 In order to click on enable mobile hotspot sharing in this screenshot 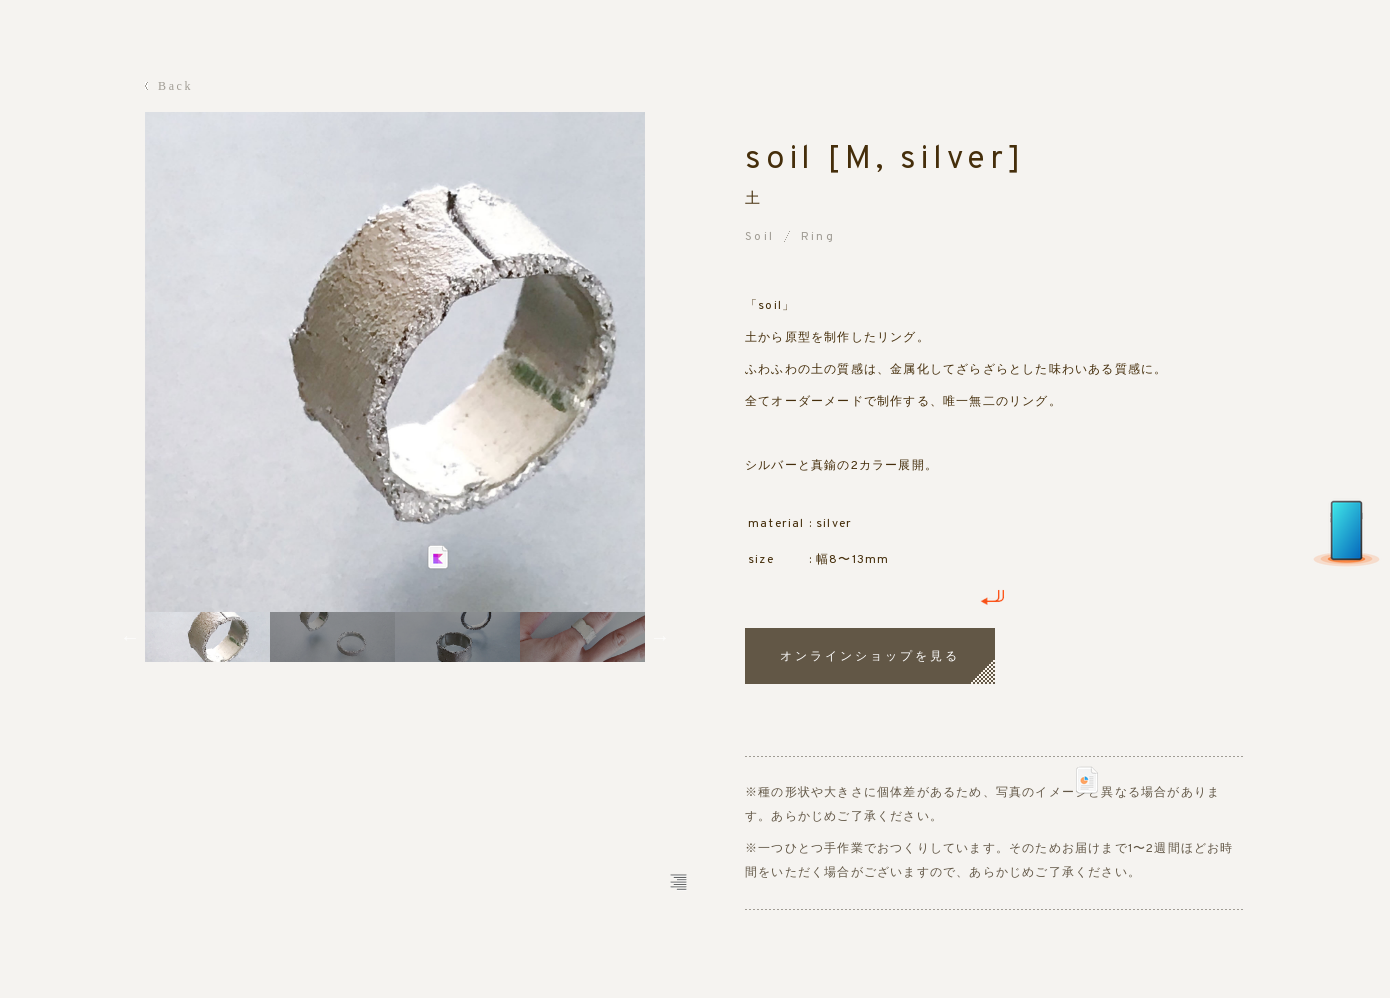, I will do `click(1346, 533)`.